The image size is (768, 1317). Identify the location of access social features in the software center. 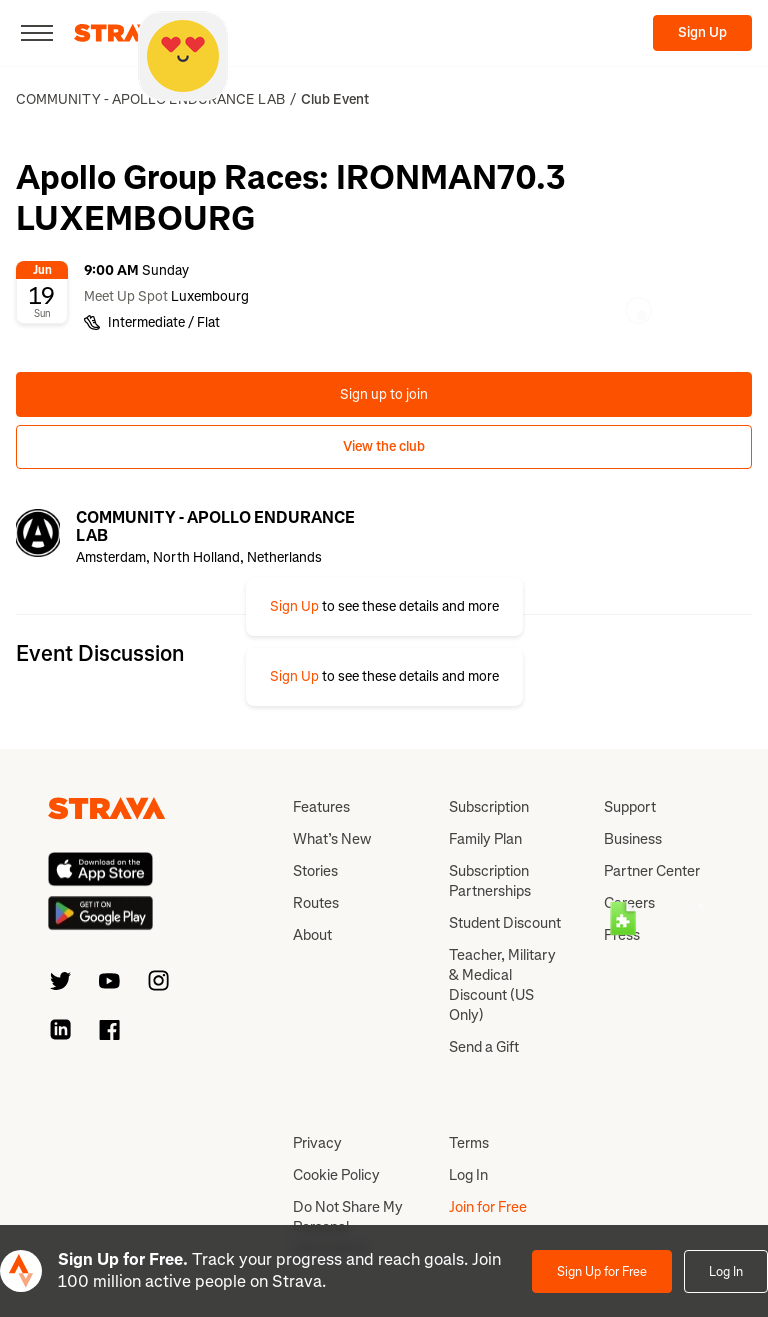
(183, 56).